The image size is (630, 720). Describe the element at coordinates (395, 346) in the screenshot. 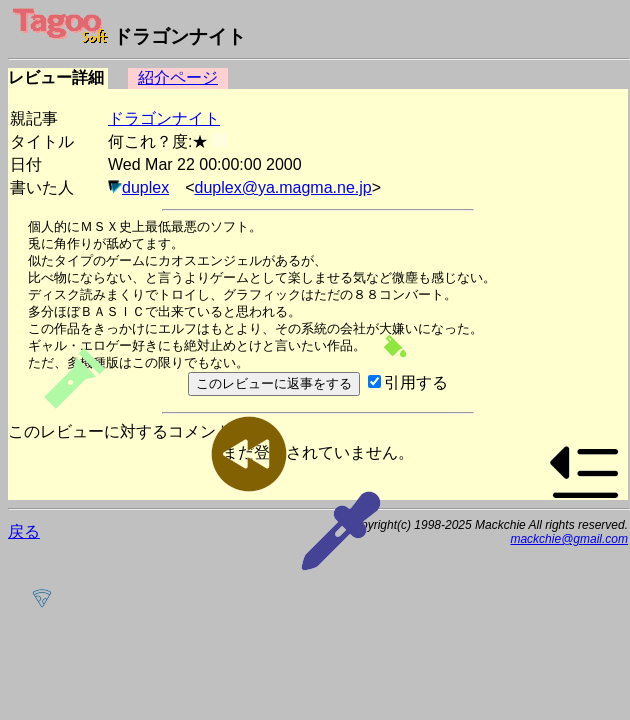

I see `fill an area with color` at that location.